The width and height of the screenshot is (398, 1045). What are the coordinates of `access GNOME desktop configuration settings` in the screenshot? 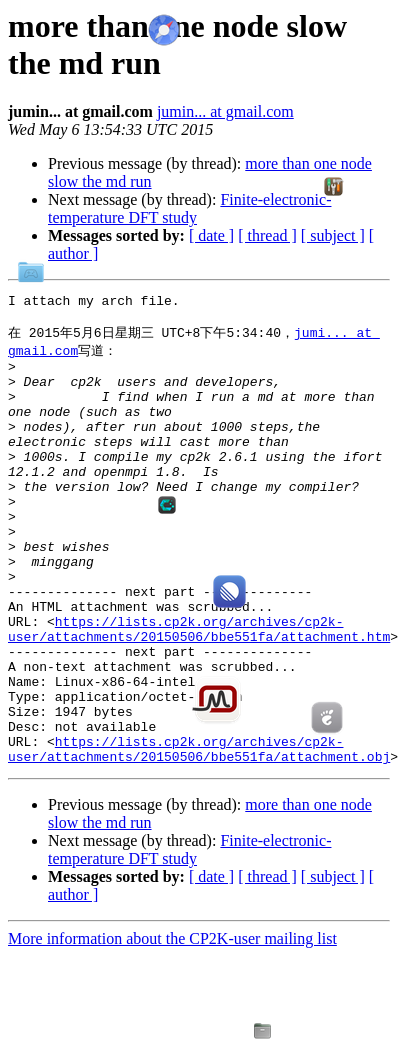 It's located at (327, 718).